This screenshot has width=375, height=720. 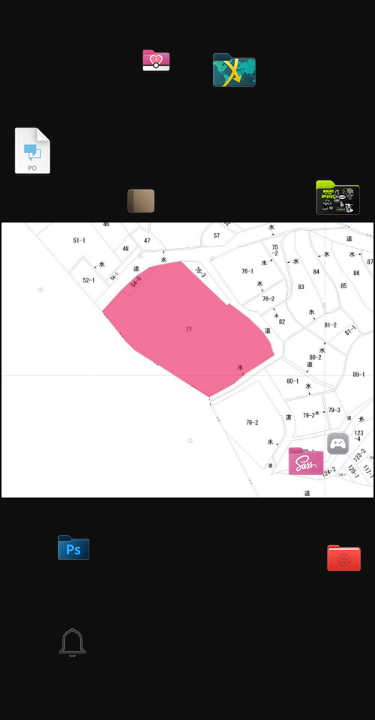 I want to click on open watch dogs 2 game files folder, so click(x=337, y=198).